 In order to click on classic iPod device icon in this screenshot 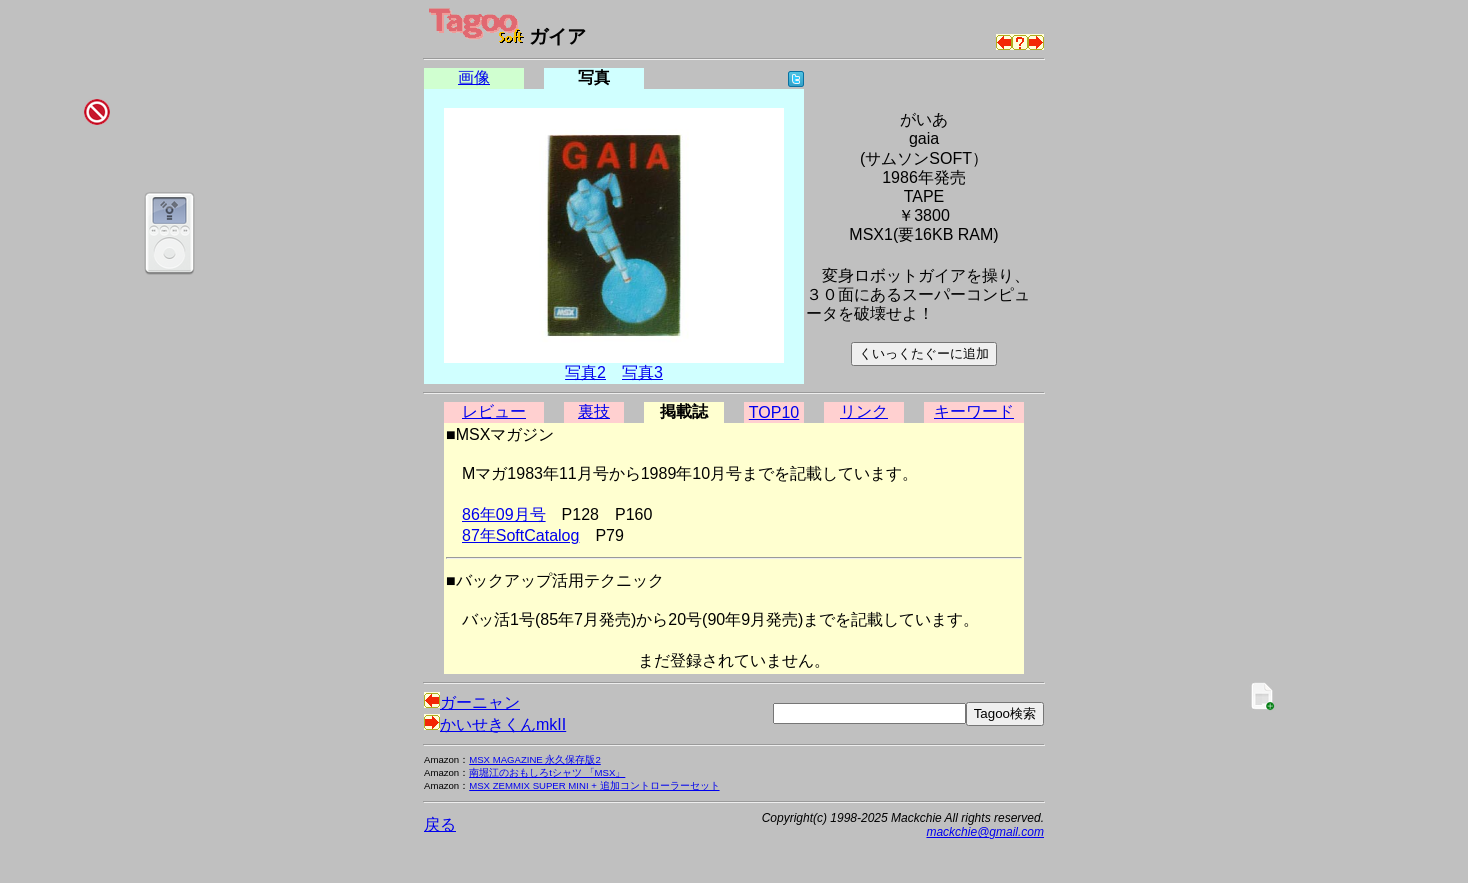, I will do `click(169, 233)`.